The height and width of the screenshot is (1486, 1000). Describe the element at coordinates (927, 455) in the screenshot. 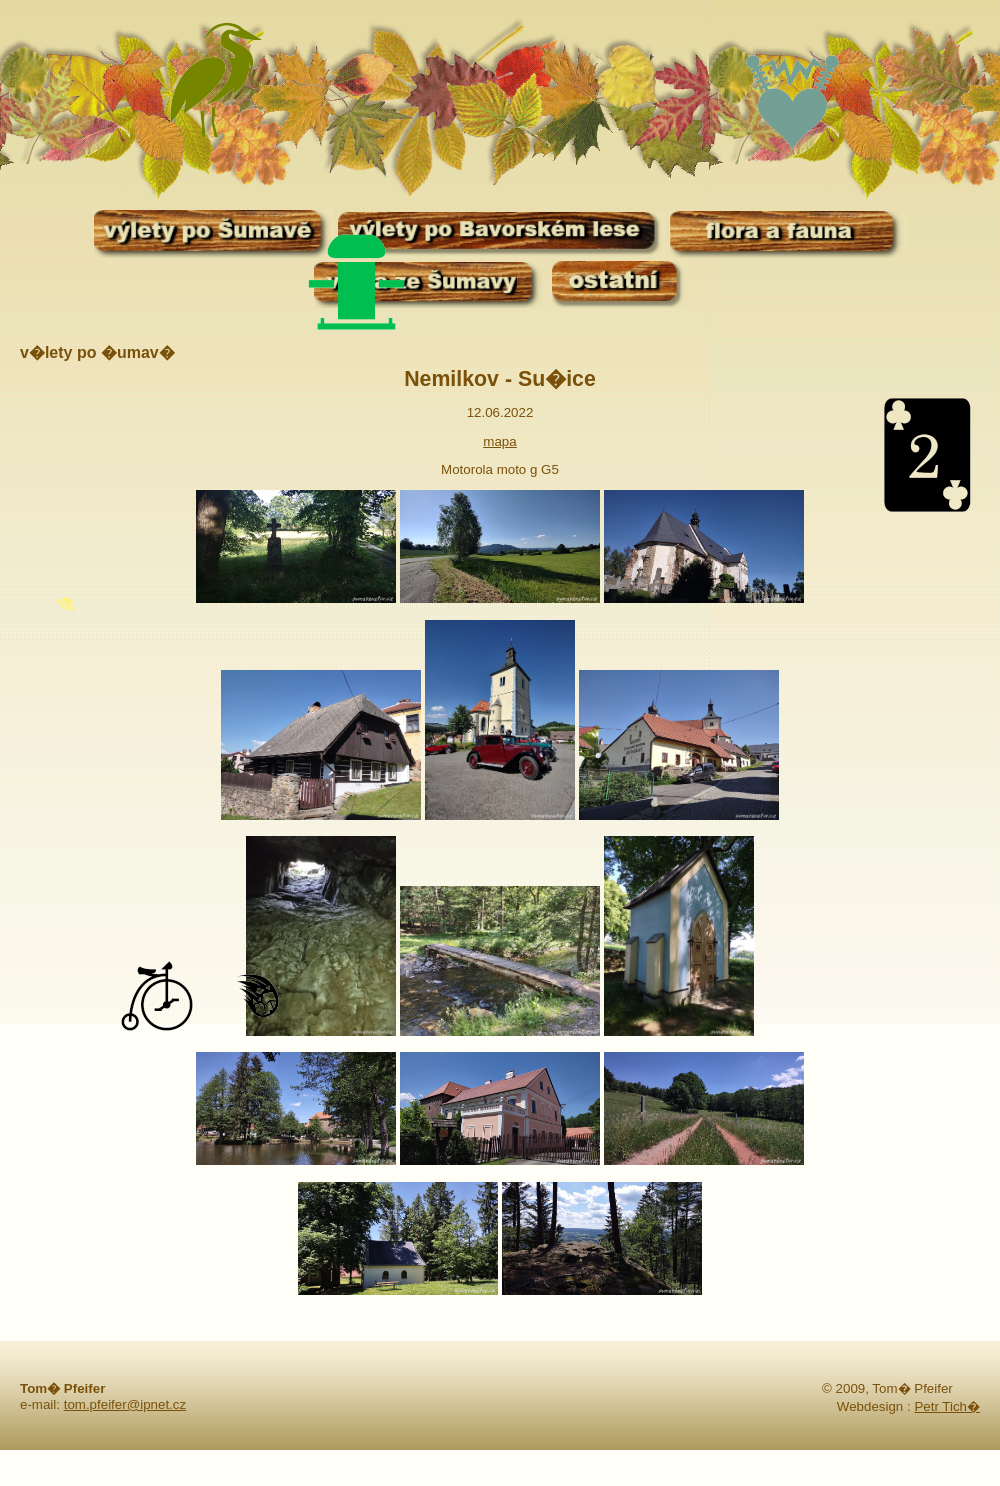

I see `two of clubs playing card` at that location.